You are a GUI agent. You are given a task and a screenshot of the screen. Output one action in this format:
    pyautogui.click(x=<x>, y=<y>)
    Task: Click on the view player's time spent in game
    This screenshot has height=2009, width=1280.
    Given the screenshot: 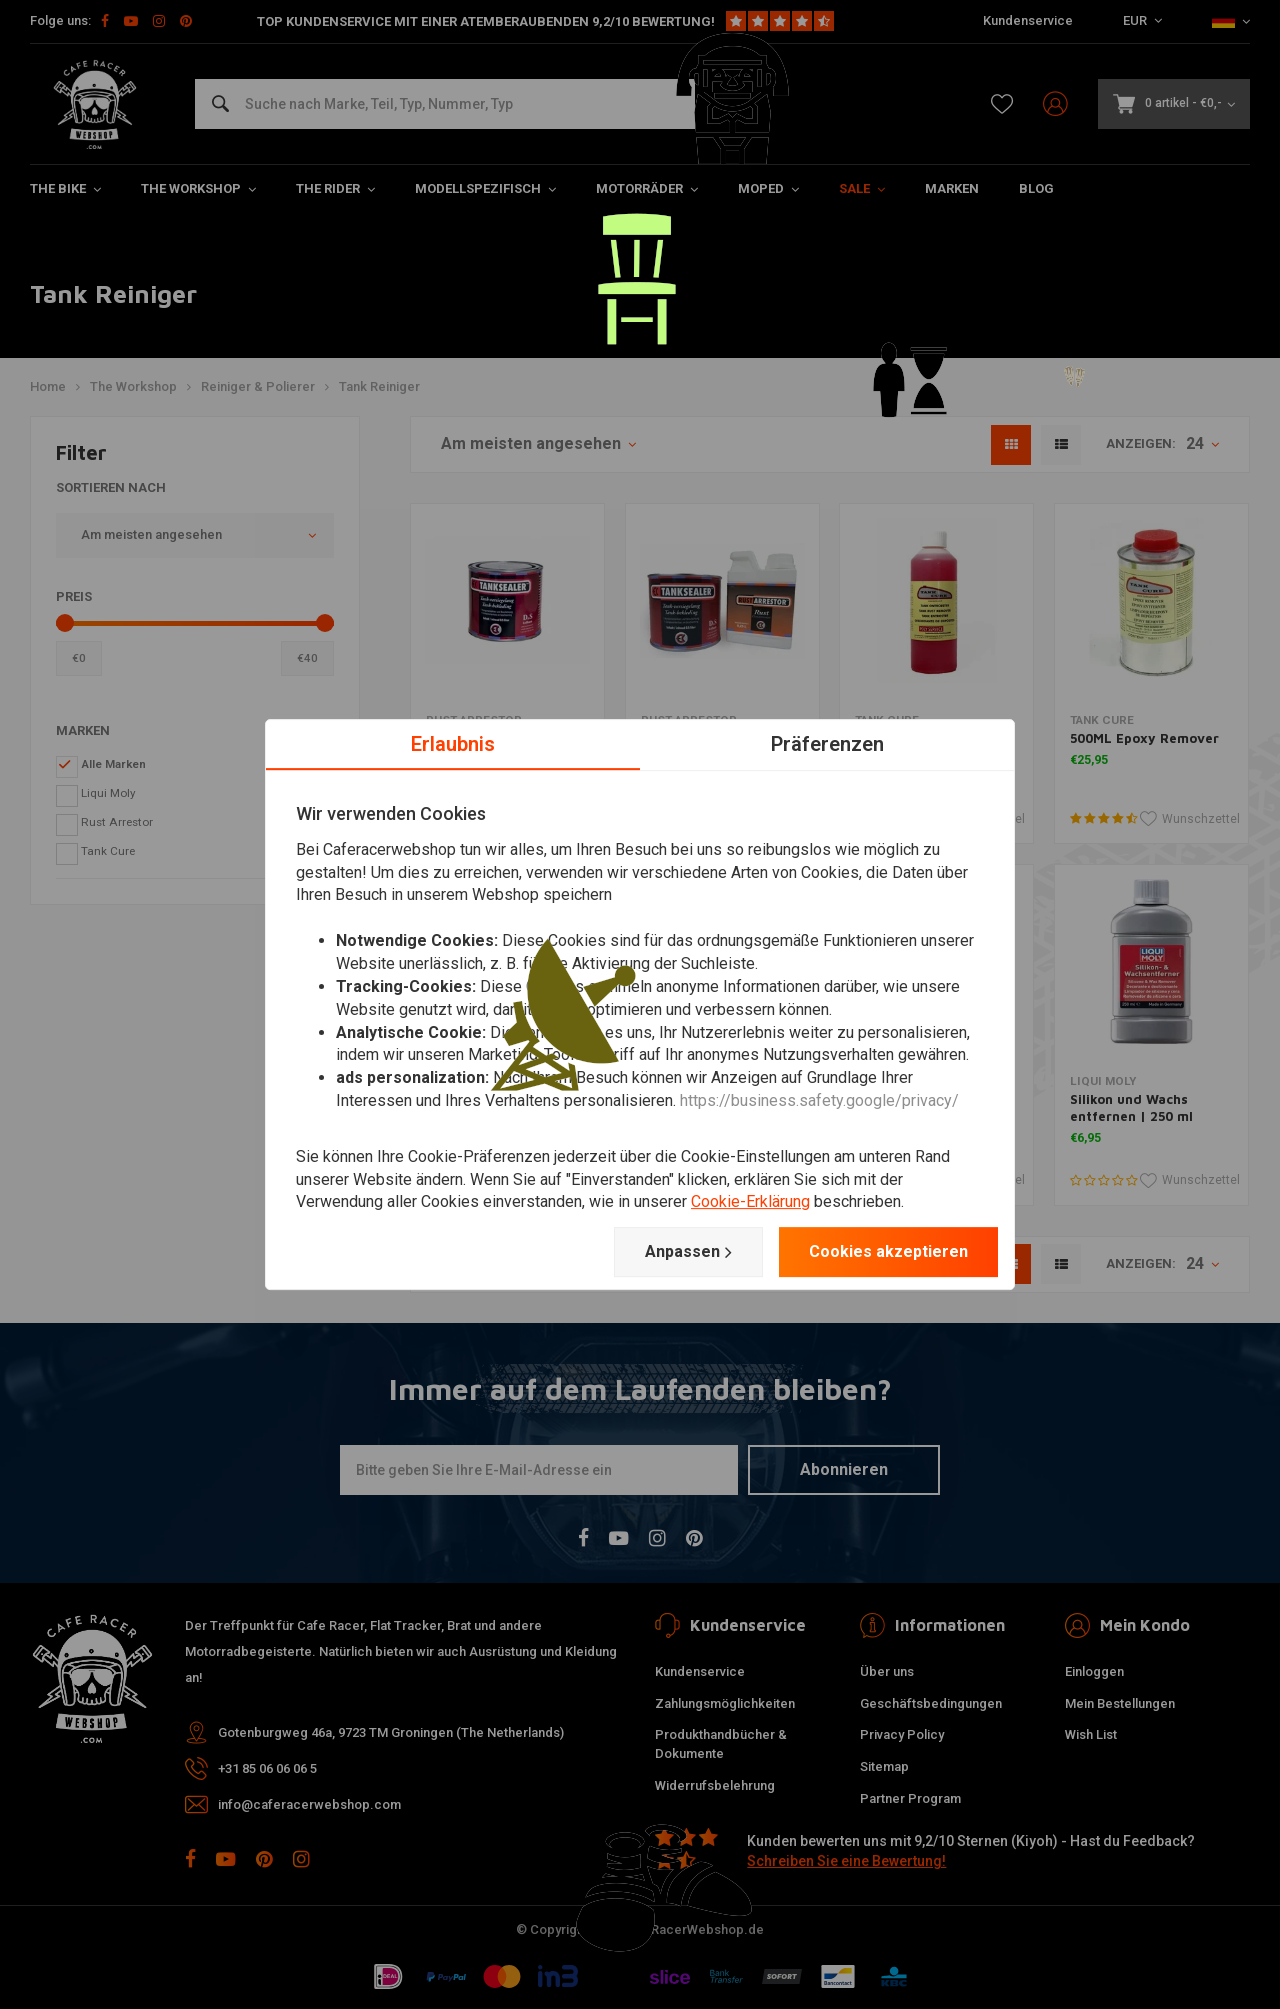 What is the action you would take?
    pyautogui.click(x=910, y=380)
    